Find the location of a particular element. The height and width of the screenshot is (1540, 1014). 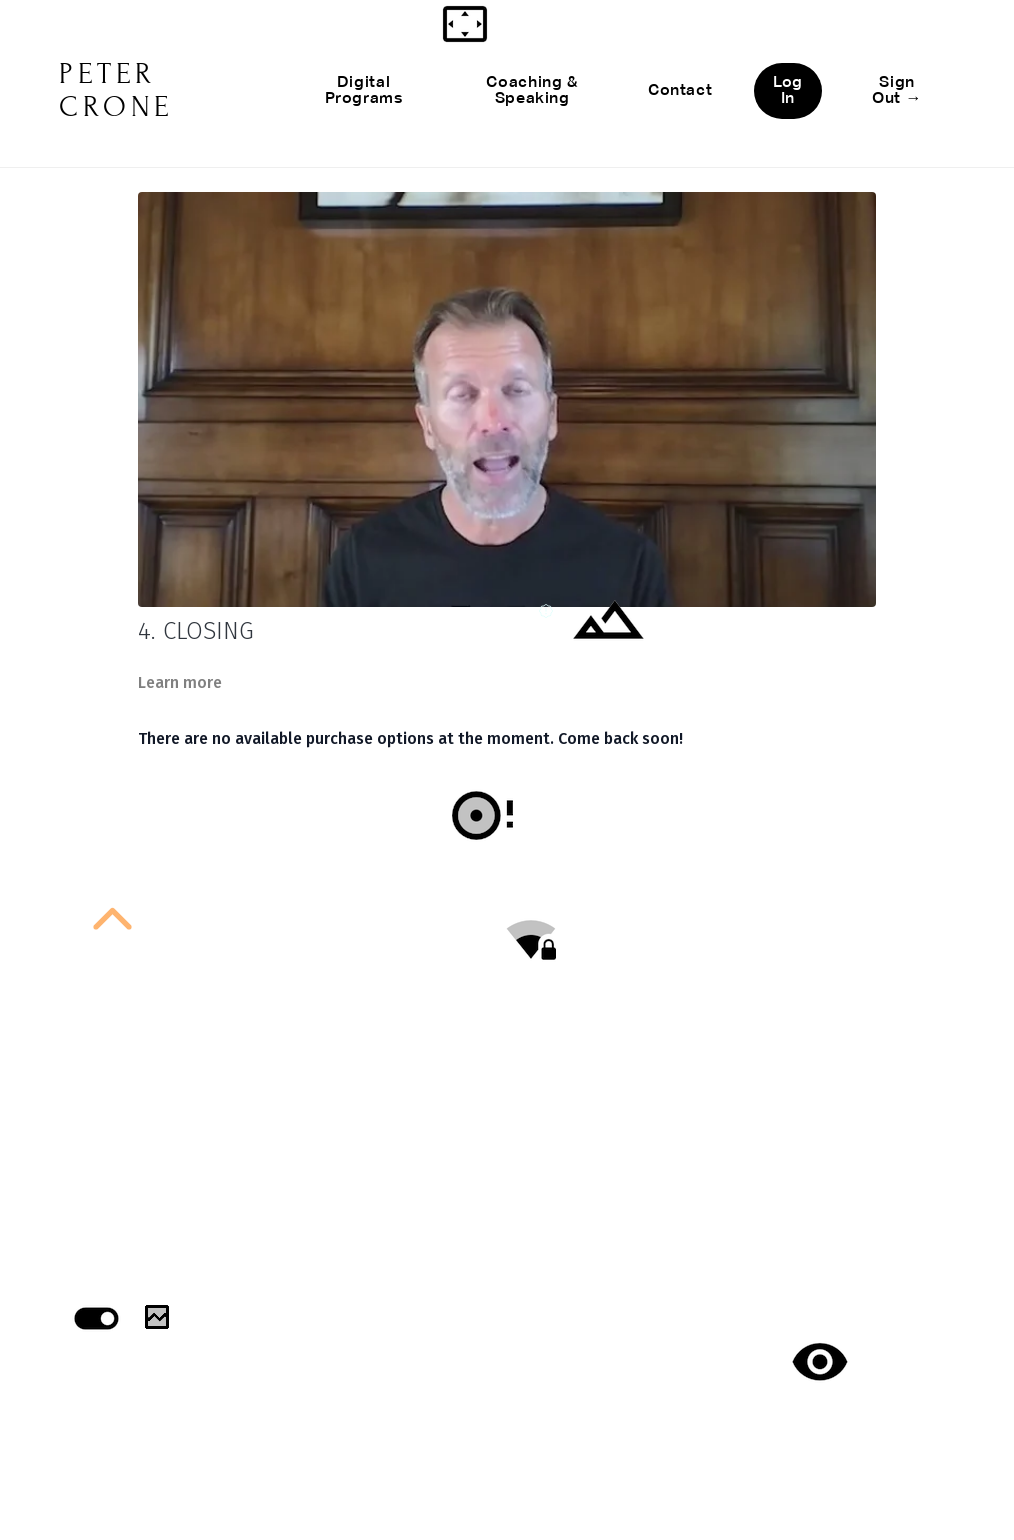

indicates an image failed to load is located at coordinates (157, 1317).